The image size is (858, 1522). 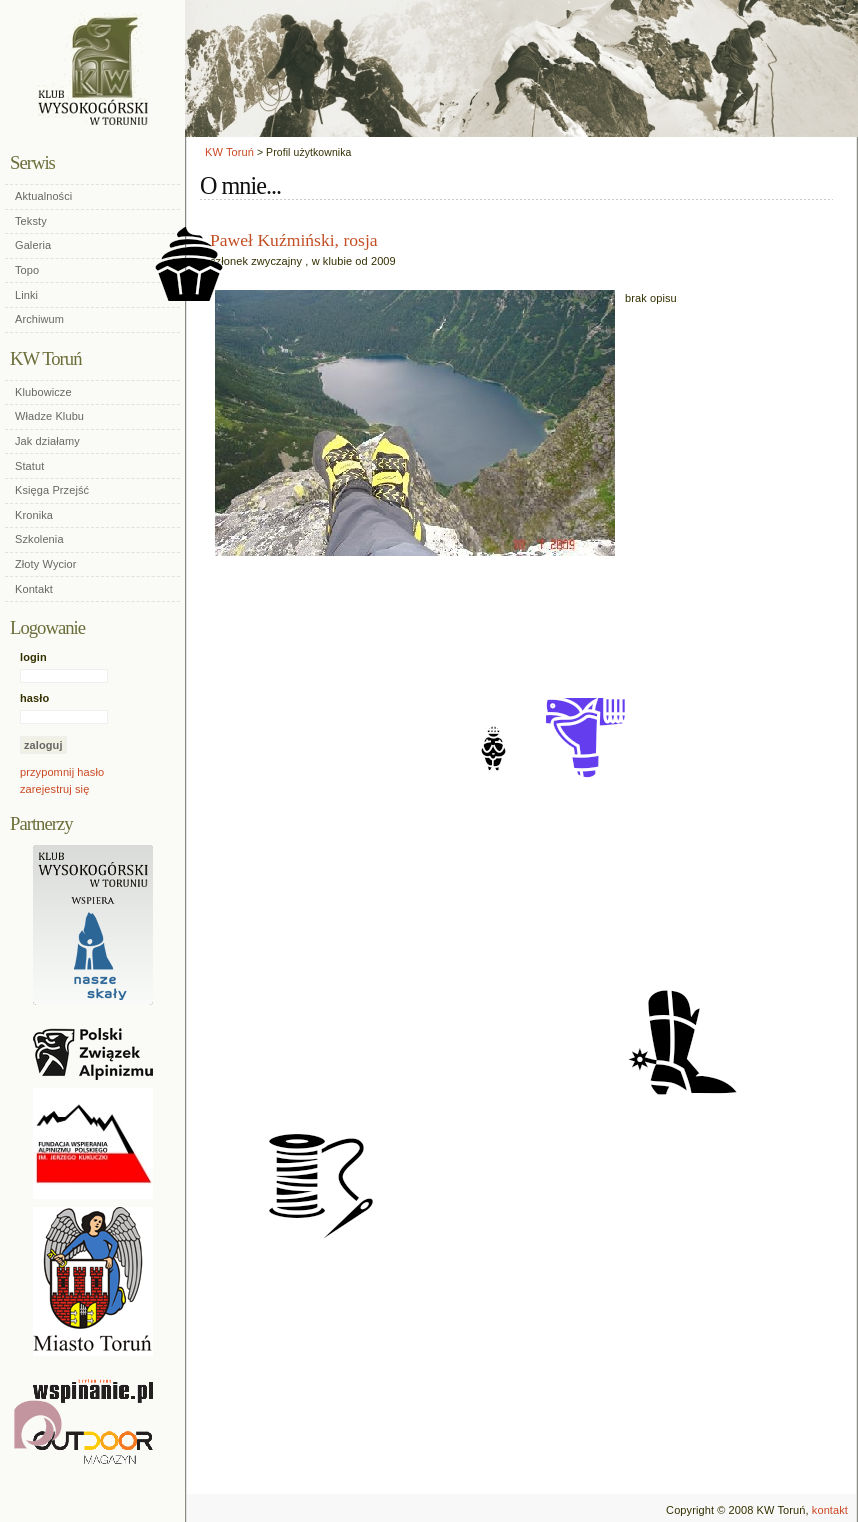 I want to click on select western or cowboy-themed content, so click(x=682, y=1042).